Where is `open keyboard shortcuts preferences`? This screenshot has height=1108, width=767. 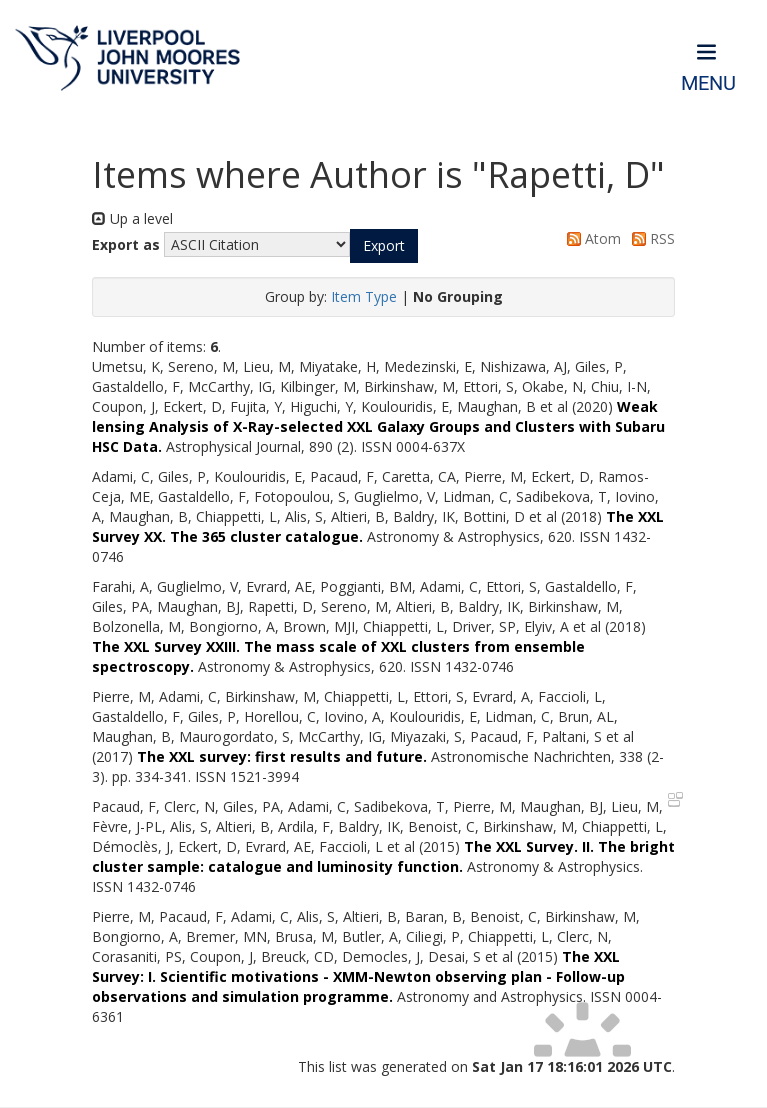 open keyboard shortcuts preferences is located at coordinates (676, 800).